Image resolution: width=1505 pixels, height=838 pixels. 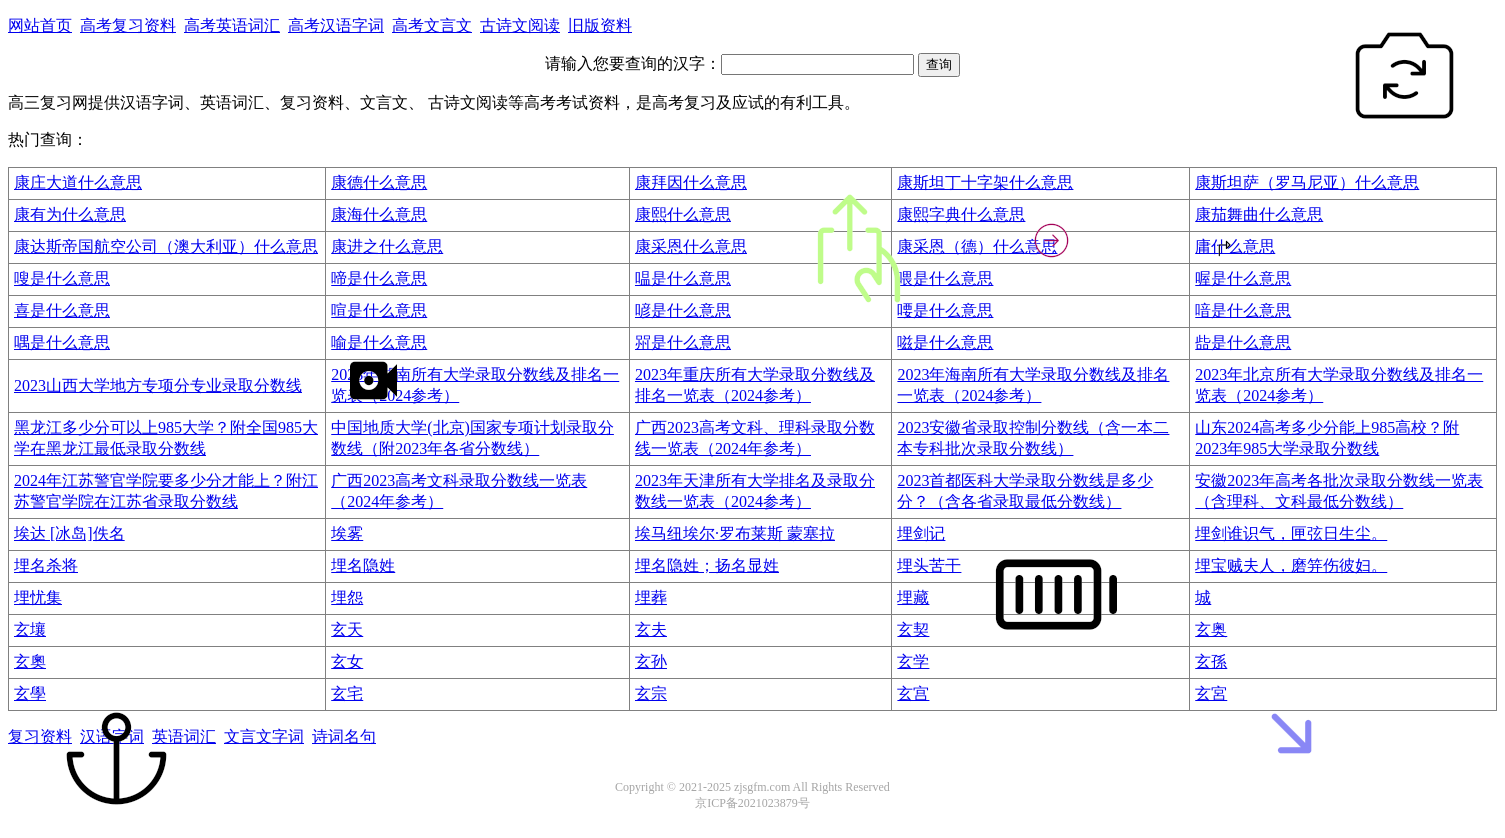 What do you see at coordinates (1223, 248) in the screenshot?
I see `redirect or forward content` at bounding box center [1223, 248].